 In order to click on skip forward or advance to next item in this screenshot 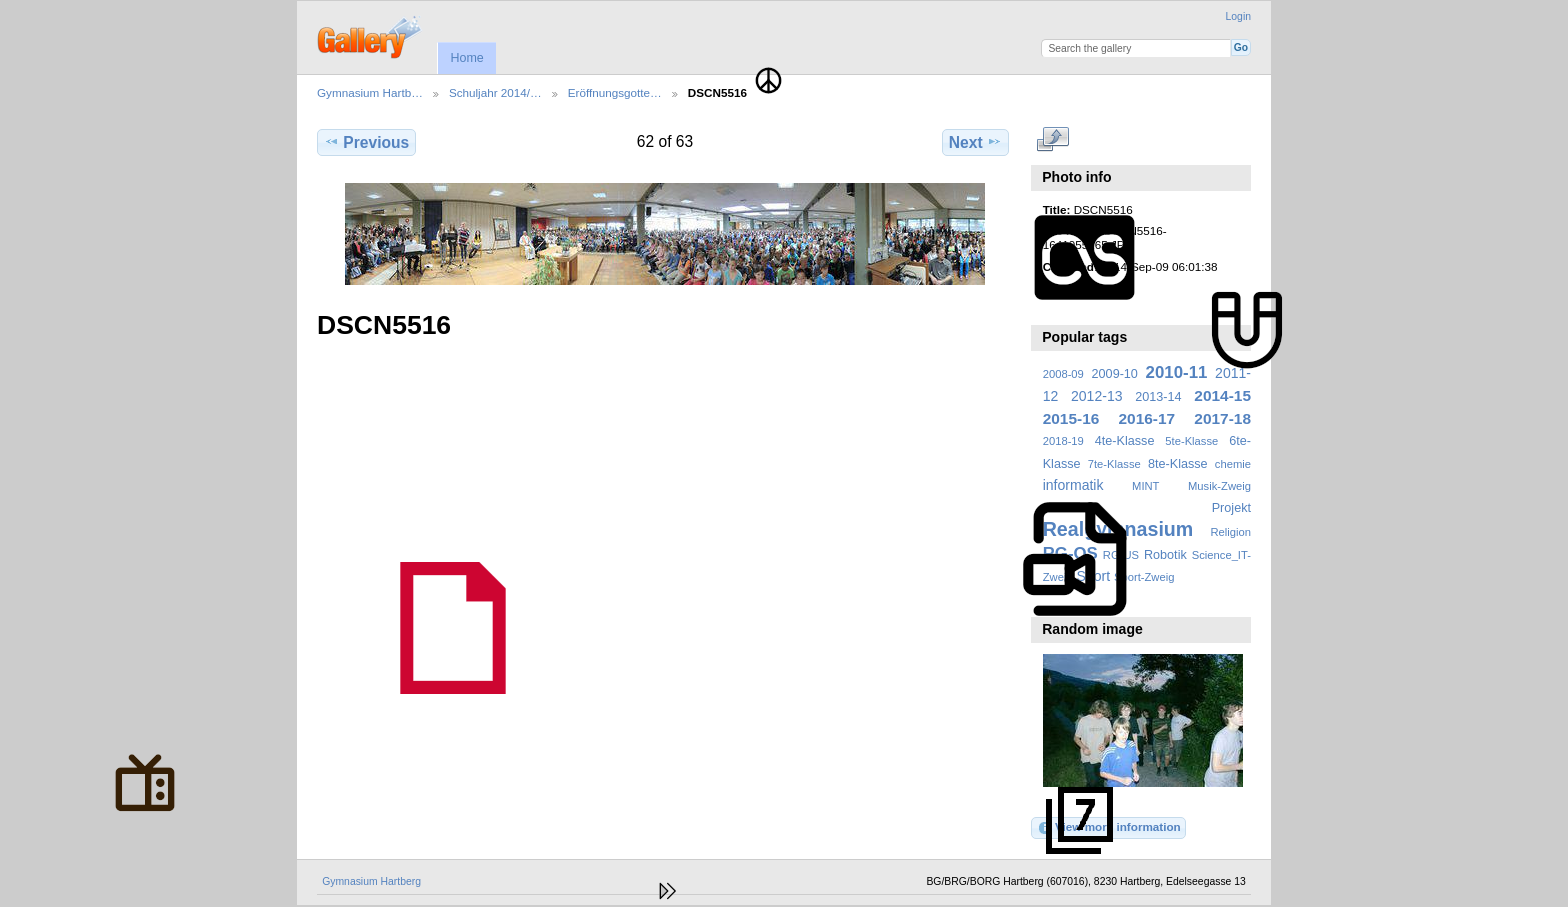, I will do `click(667, 891)`.